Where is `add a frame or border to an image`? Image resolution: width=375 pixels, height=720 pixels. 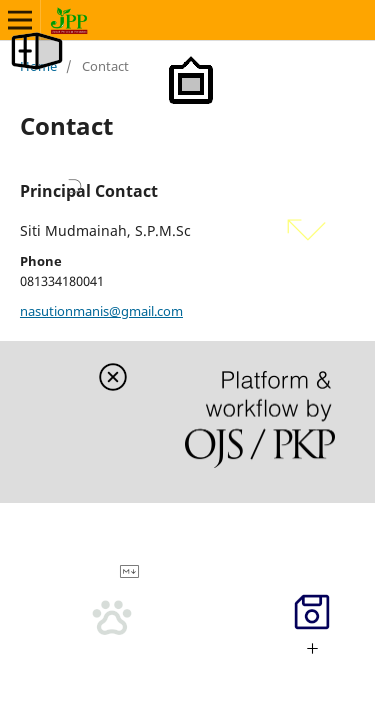 add a frame or border to an image is located at coordinates (191, 82).